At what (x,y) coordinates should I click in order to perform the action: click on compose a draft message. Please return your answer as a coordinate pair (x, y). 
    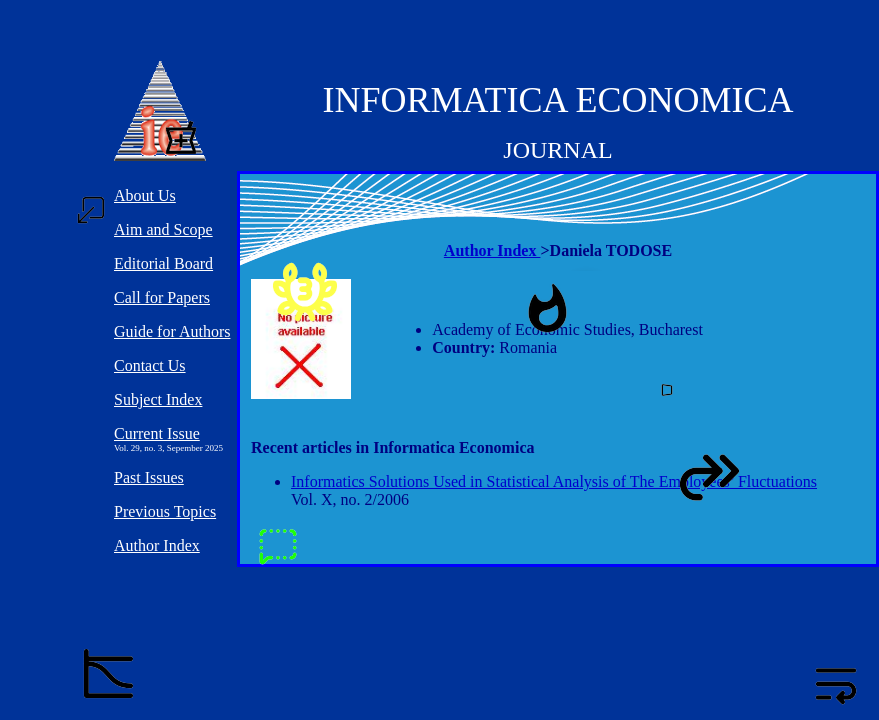
    Looking at the image, I should click on (278, 546).